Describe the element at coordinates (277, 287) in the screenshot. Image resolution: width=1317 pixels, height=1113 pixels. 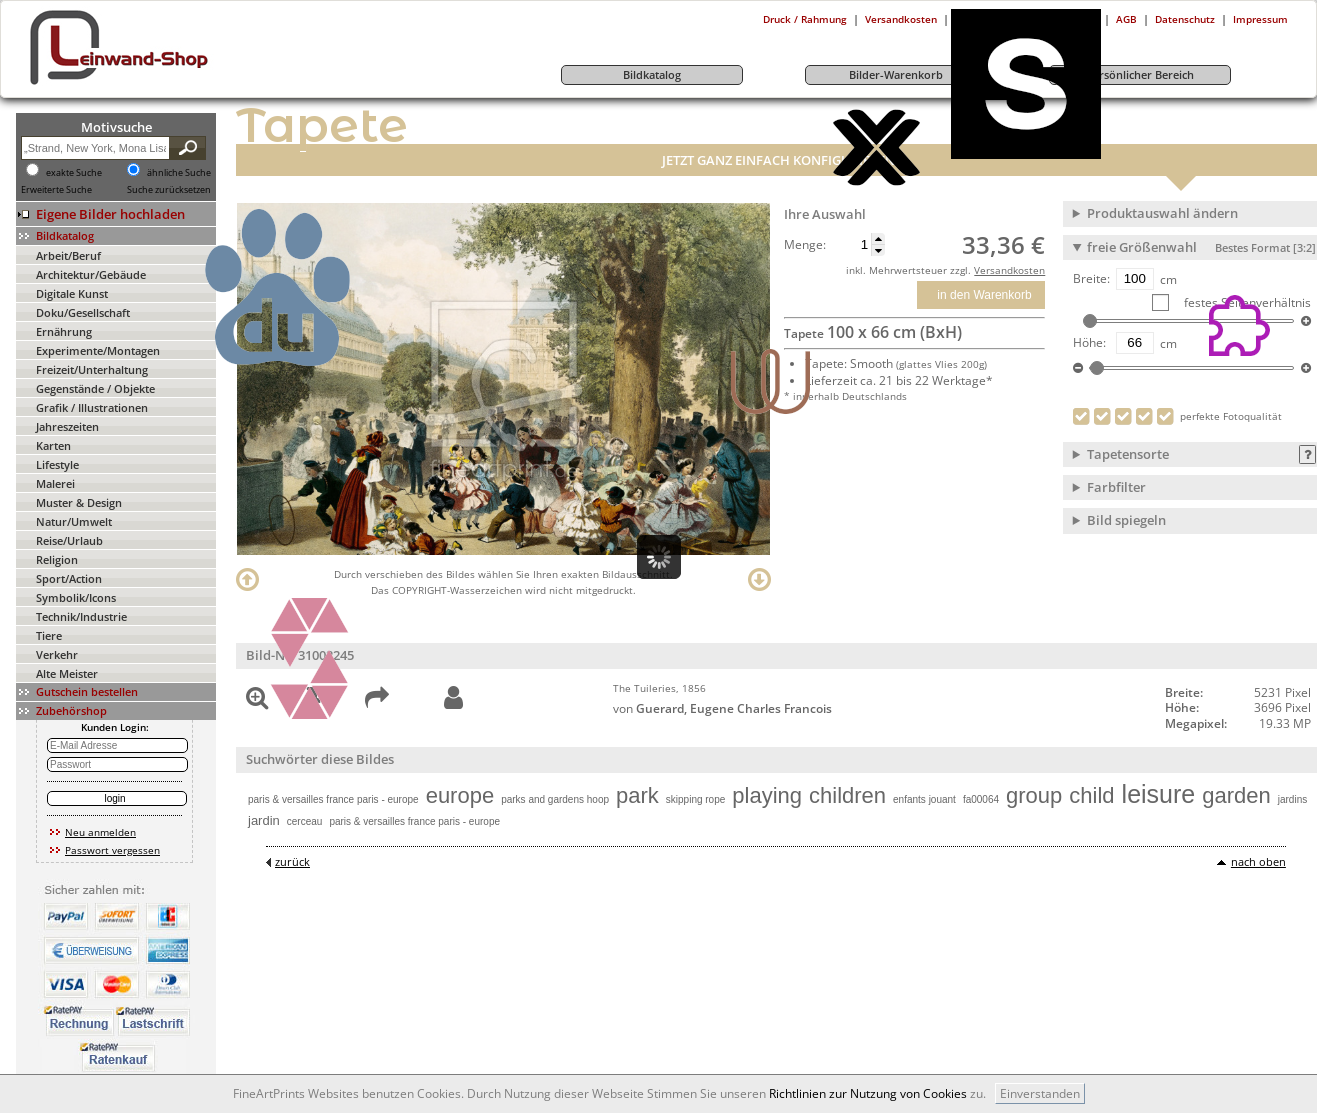
I see `open Baidu search engine` at that location.